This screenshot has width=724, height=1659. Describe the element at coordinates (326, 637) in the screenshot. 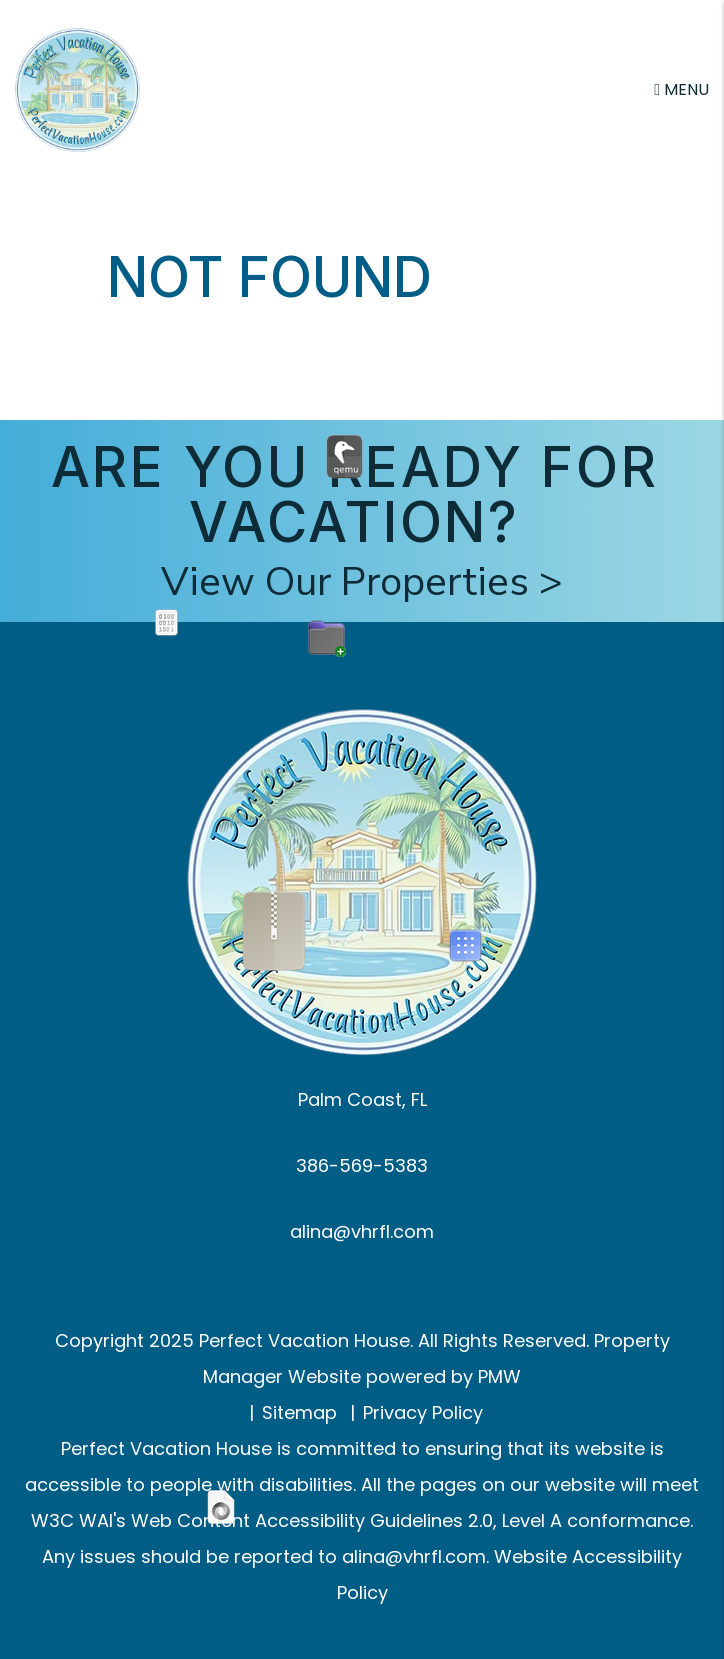

I see `create a new folder` at that location.